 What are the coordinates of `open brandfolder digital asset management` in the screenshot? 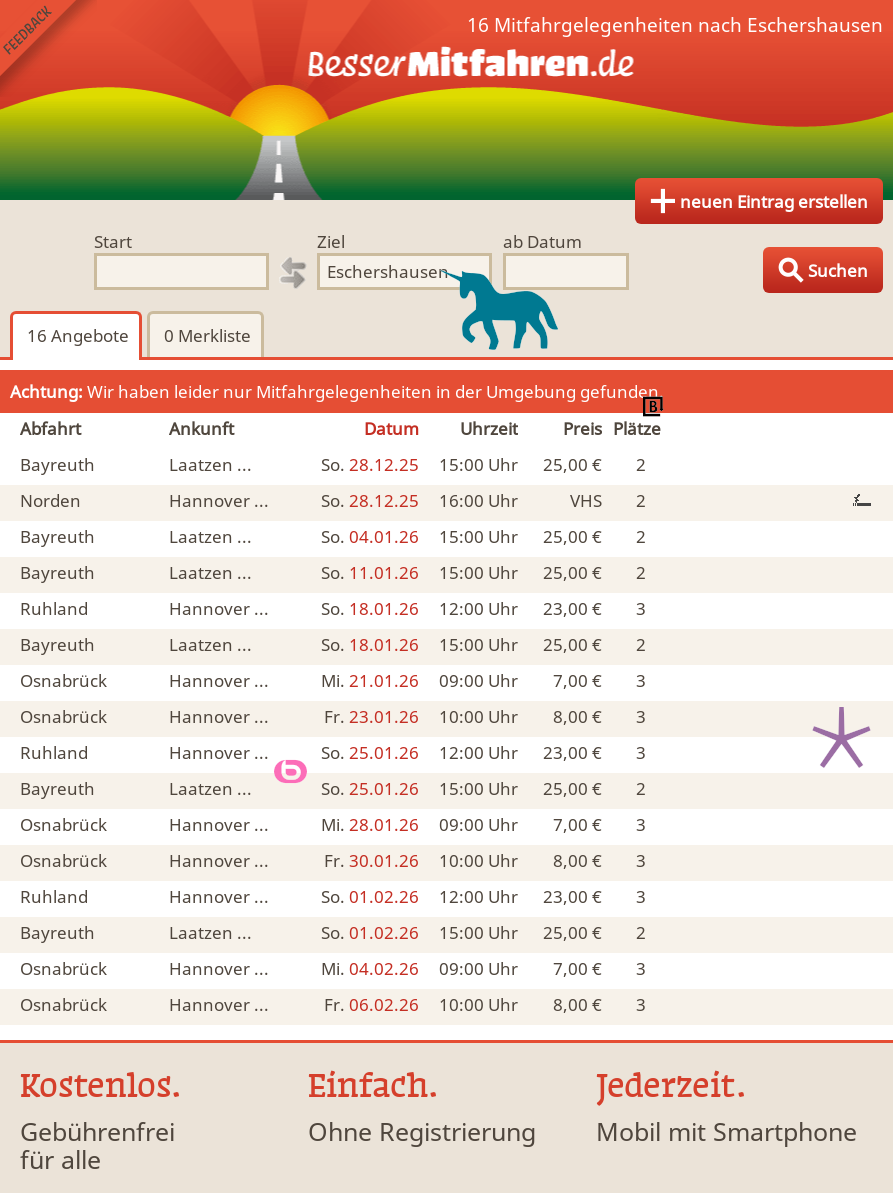 It's located at (653, 406).